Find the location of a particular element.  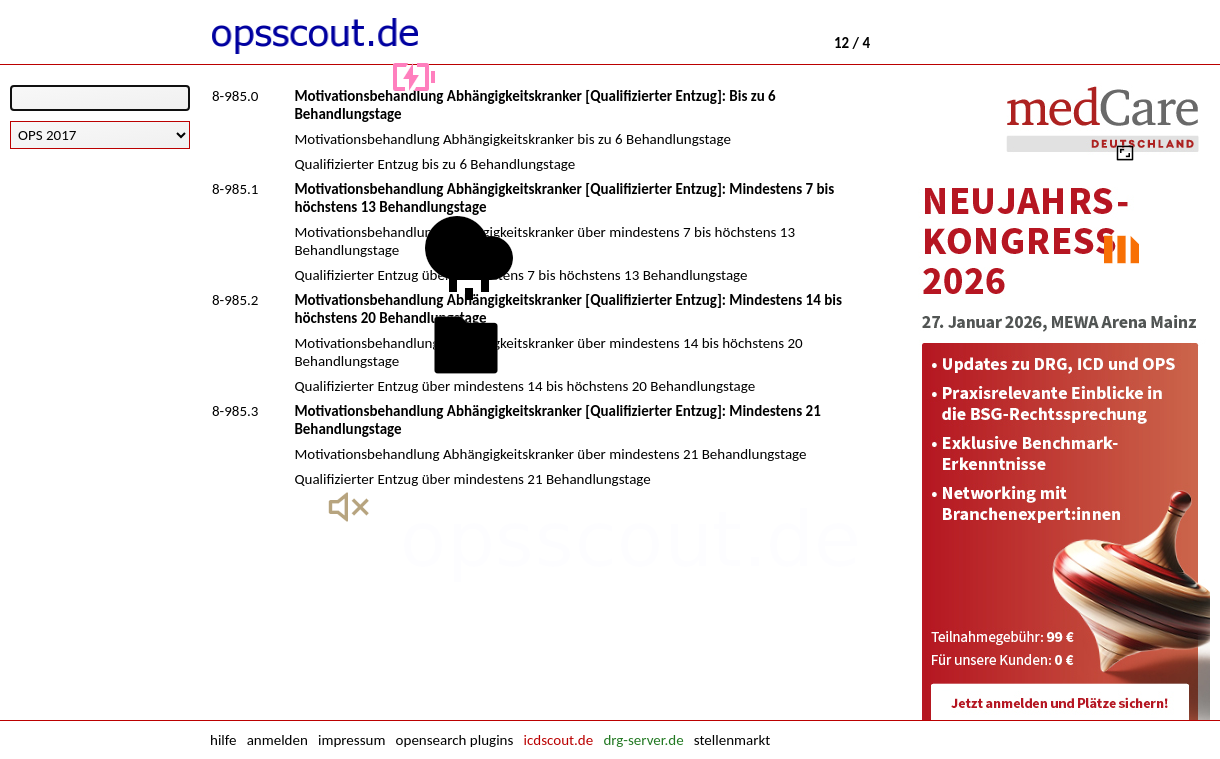

indicates rainy weather conditions is located at coordinates (469, 256).